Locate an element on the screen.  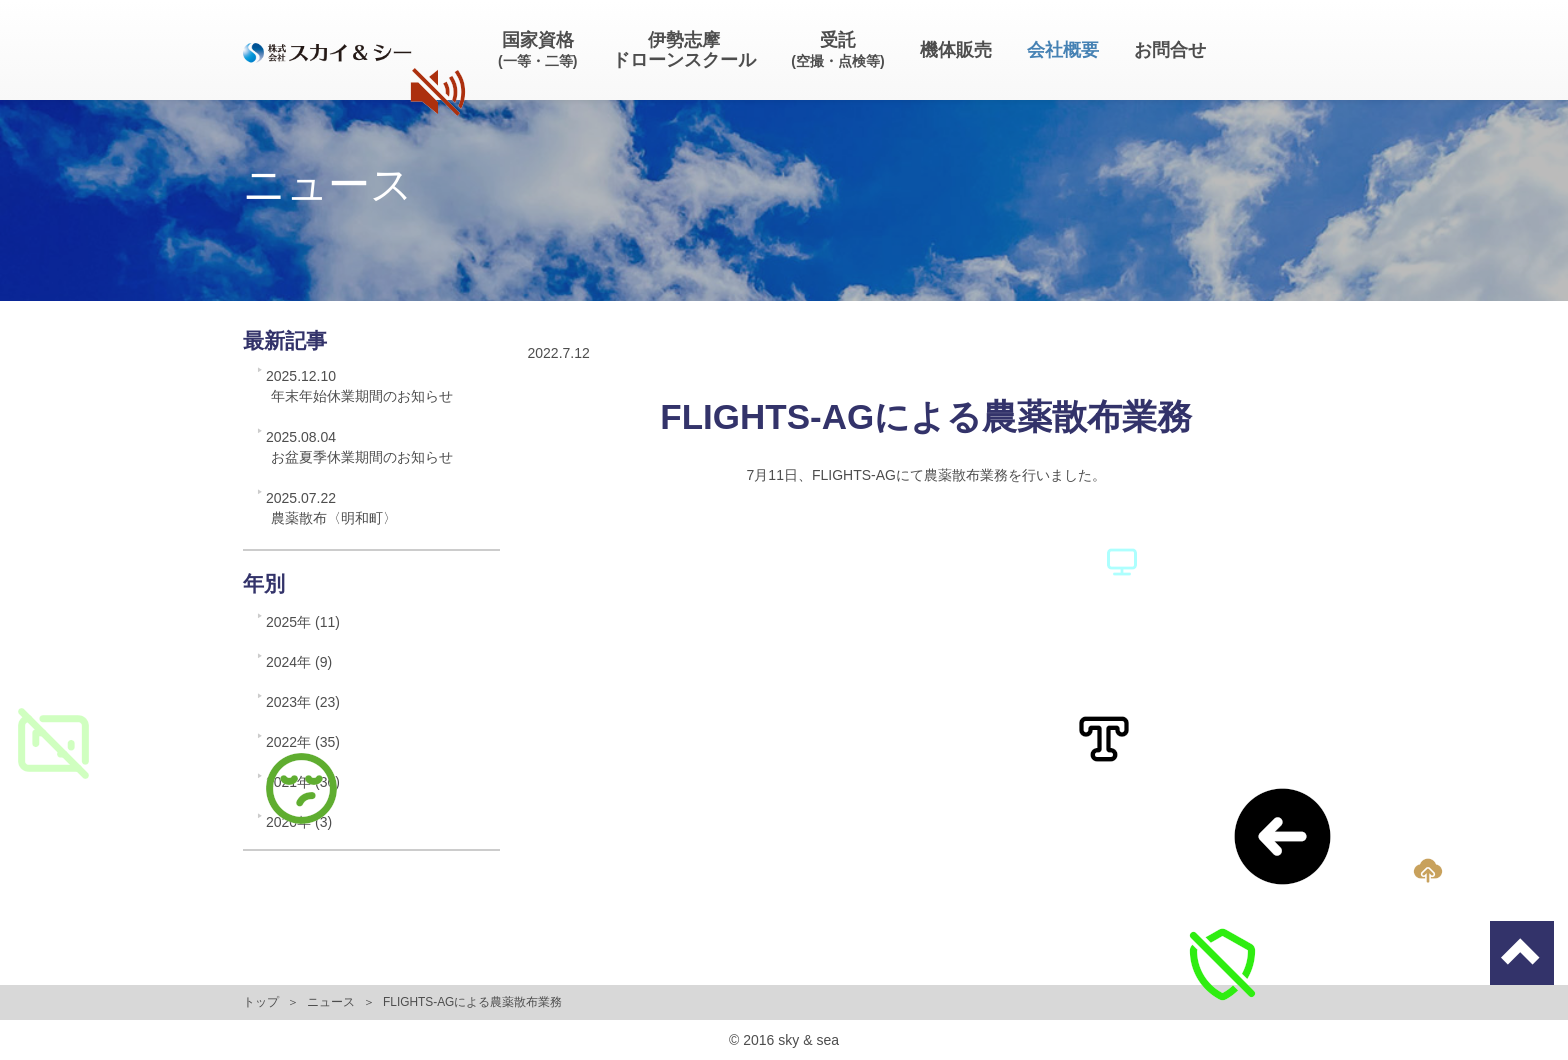
indicate user frustration or negative feedback is located at coordinates (301, 788).